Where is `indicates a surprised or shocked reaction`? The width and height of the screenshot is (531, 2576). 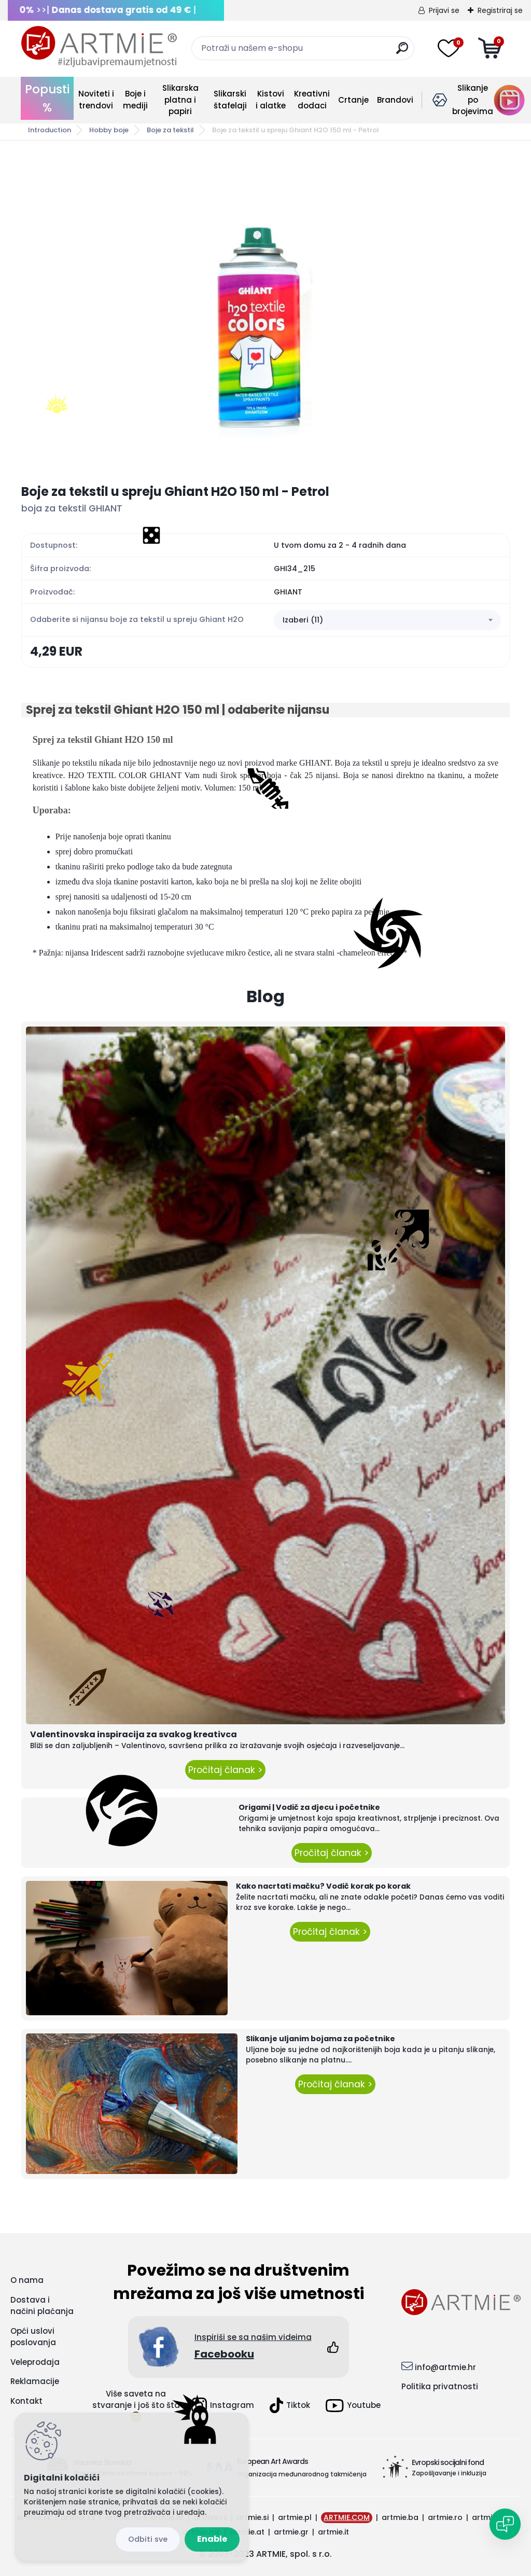
indicates a surprised or shocked reaction is located at coordinates (197, 2419).